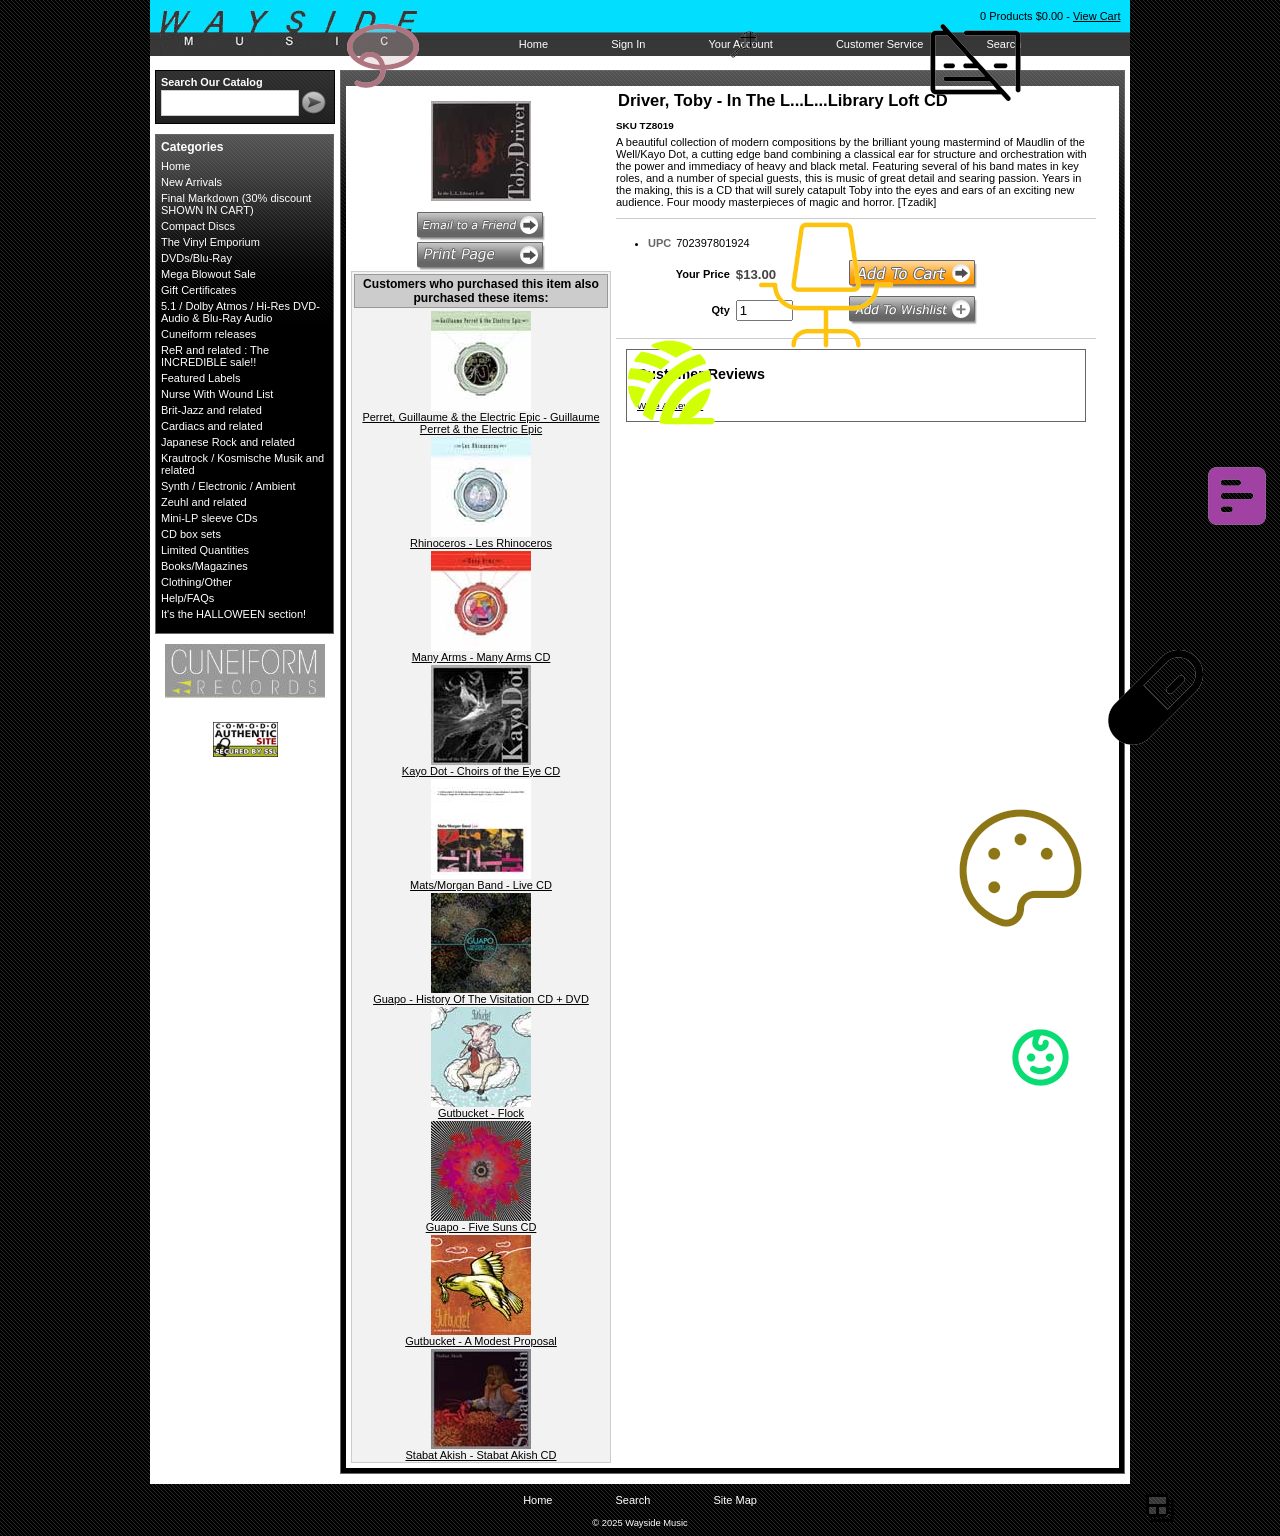  I want to click on access tennis or racquet sports features, so click(743, 45).